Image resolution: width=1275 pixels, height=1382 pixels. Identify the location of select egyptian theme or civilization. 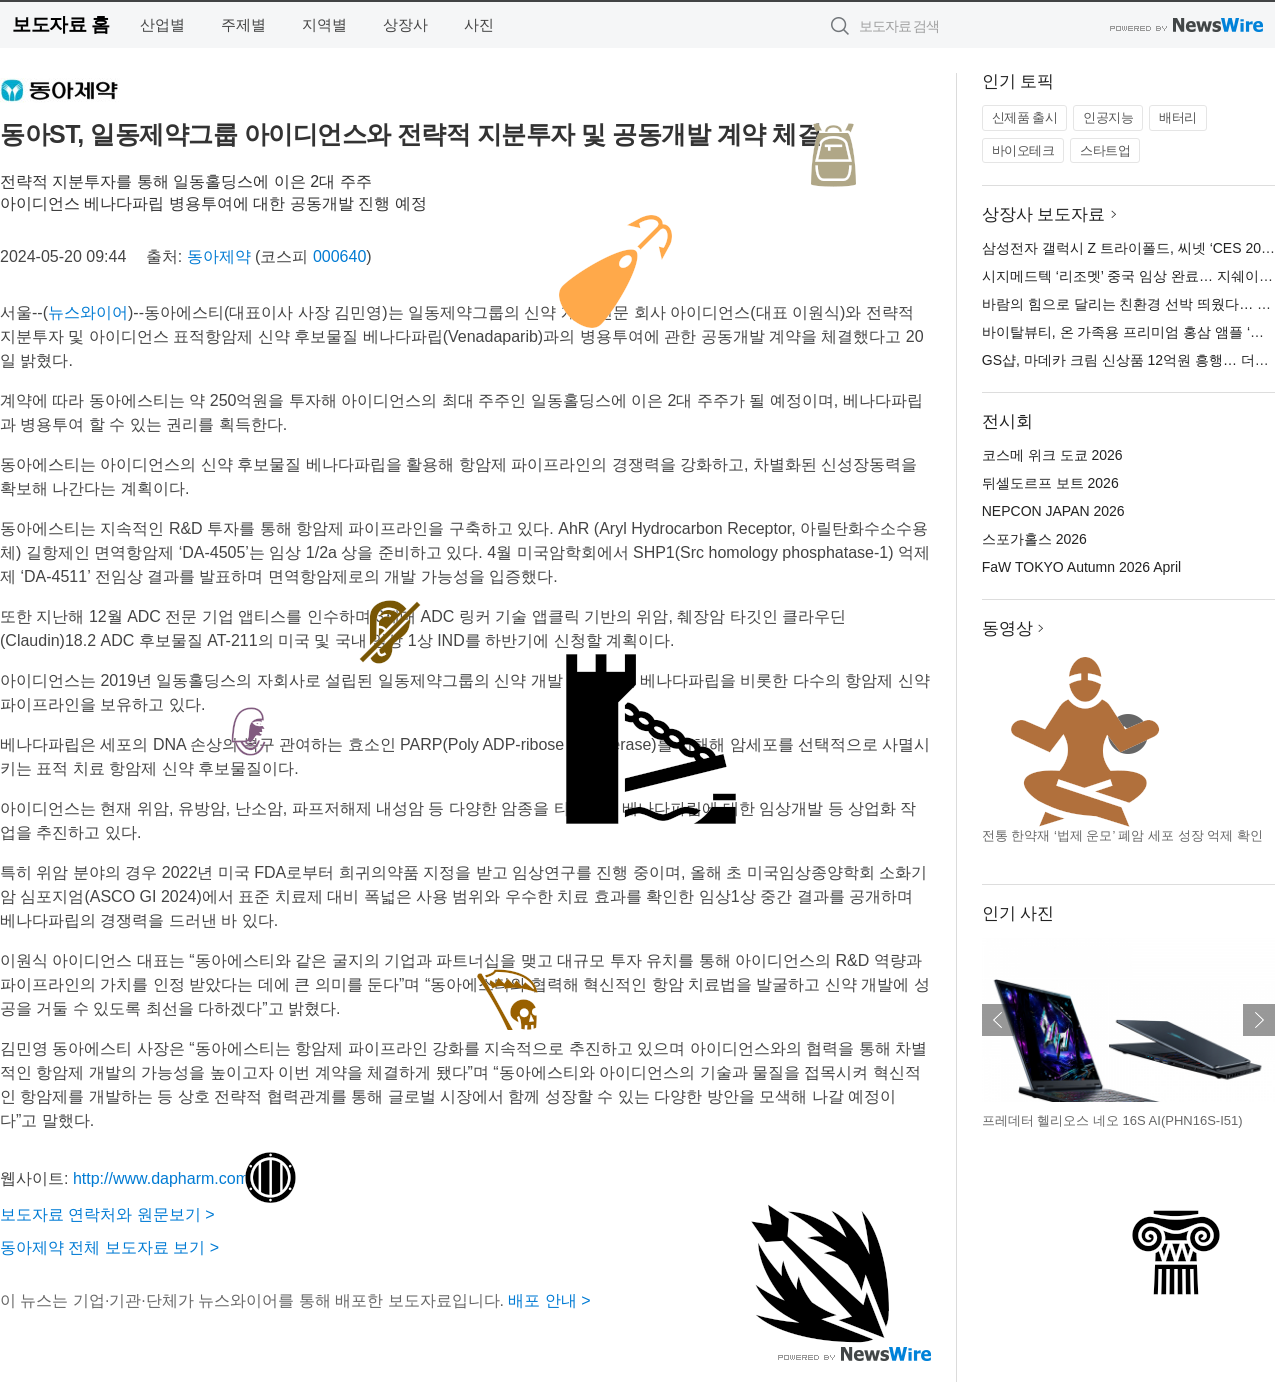
(248, 731).